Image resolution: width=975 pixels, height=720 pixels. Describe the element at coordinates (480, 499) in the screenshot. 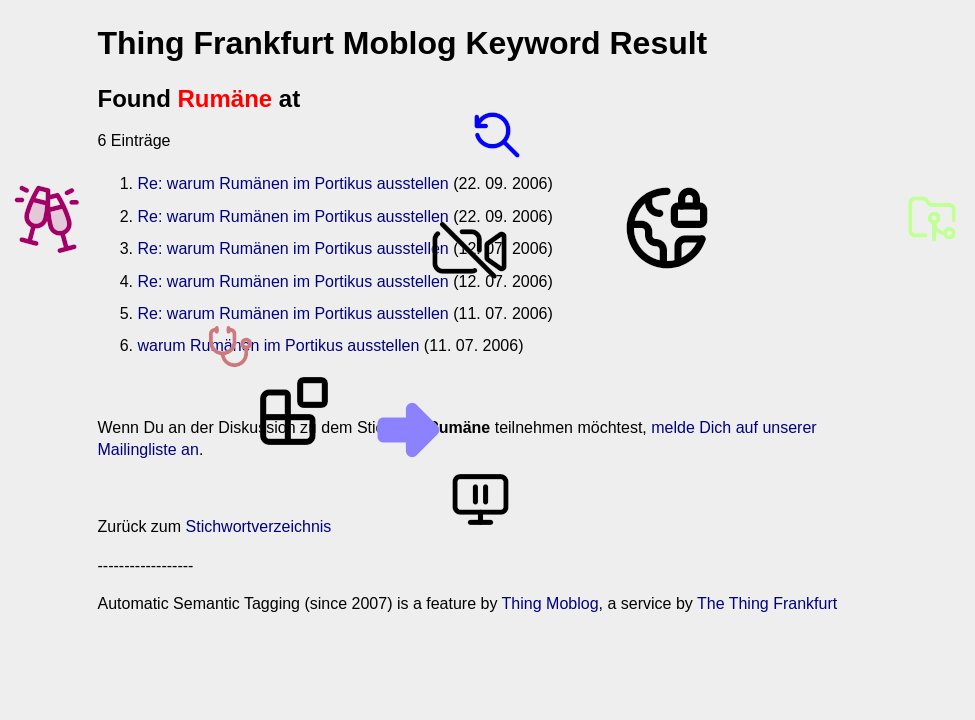

I see `pause media playback on monitor` at that location.